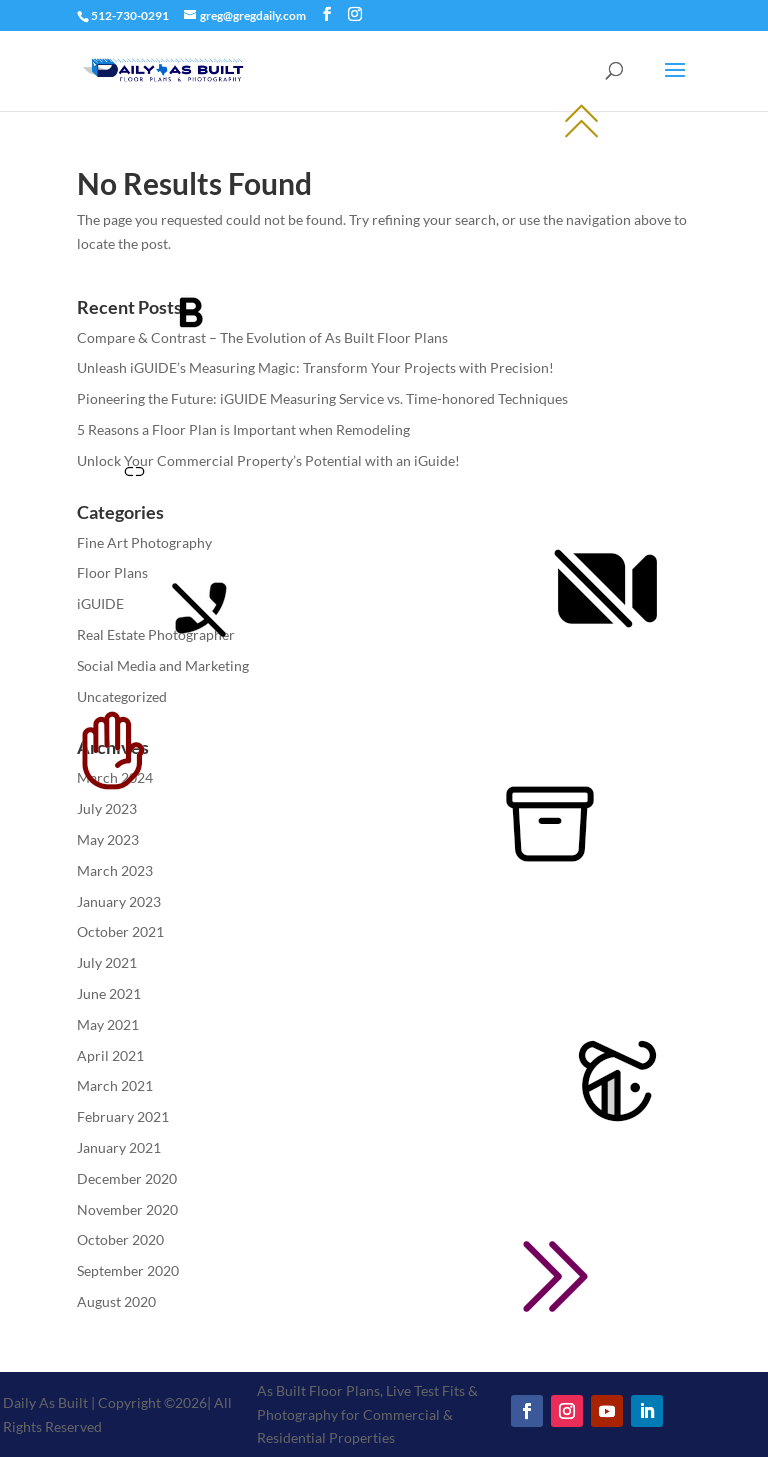 This screenshot has height=1457, width=768. Describe the element at coordinates (201, 608) in the screenshot. I see `indicates phone calls are disabled or unavailable` at that location.